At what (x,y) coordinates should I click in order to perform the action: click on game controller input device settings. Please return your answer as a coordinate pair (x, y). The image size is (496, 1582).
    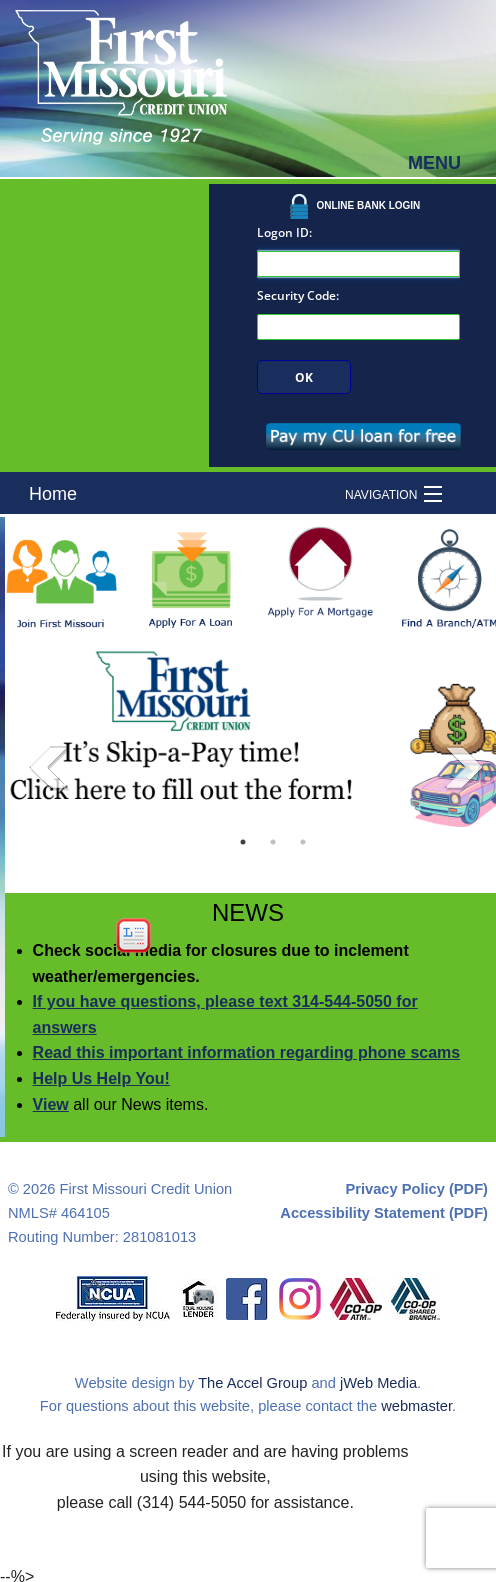
    Looking at the image, I should click on (204, 1296).